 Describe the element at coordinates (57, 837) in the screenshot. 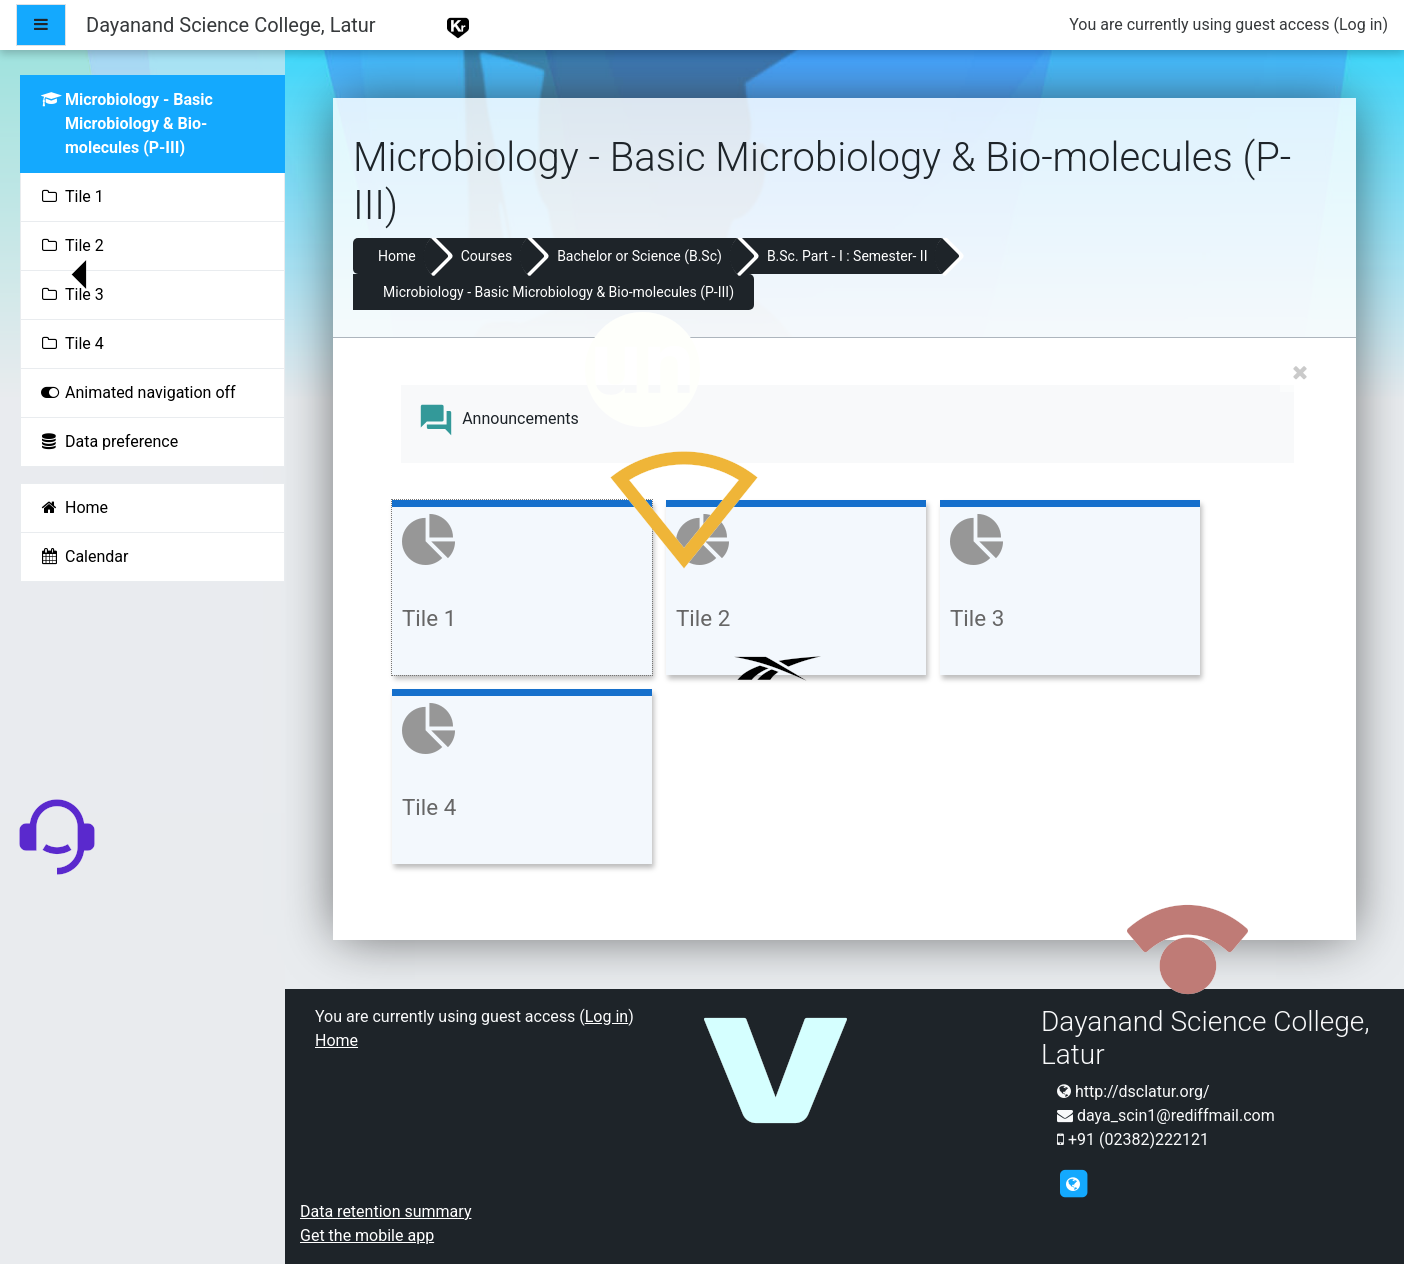

I see `contact customer support` at that location.